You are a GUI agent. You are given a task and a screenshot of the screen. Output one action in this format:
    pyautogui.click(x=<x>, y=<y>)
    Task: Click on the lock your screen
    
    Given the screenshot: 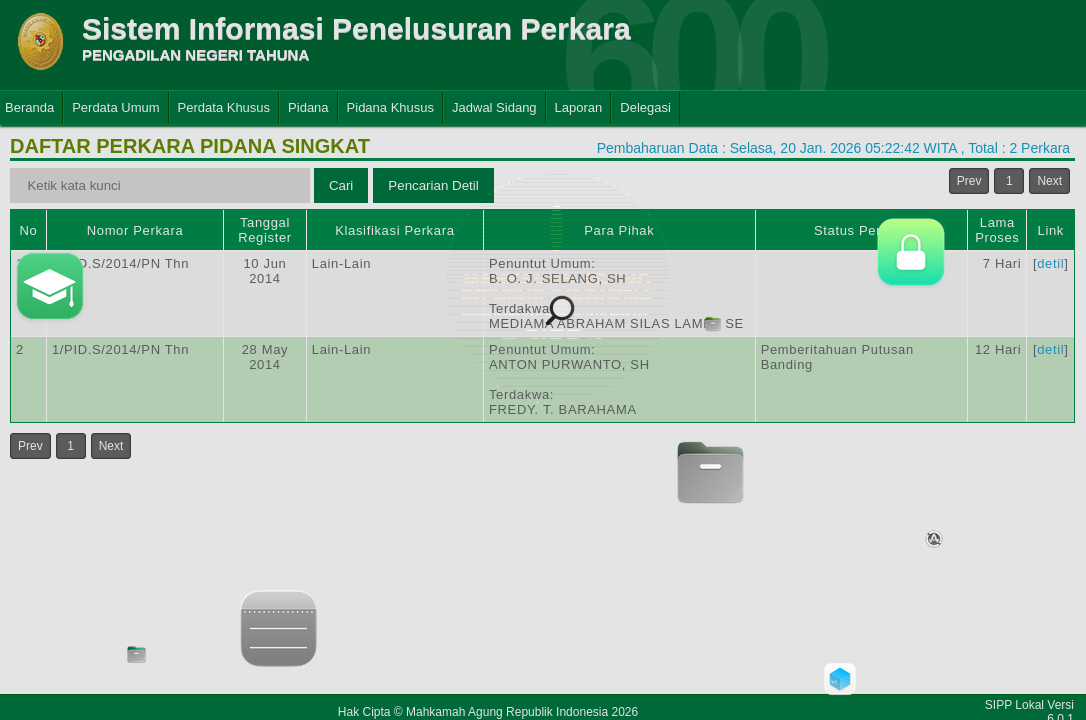 What is the action you would take?
    pyautogui.click(x=911, y=252)
    